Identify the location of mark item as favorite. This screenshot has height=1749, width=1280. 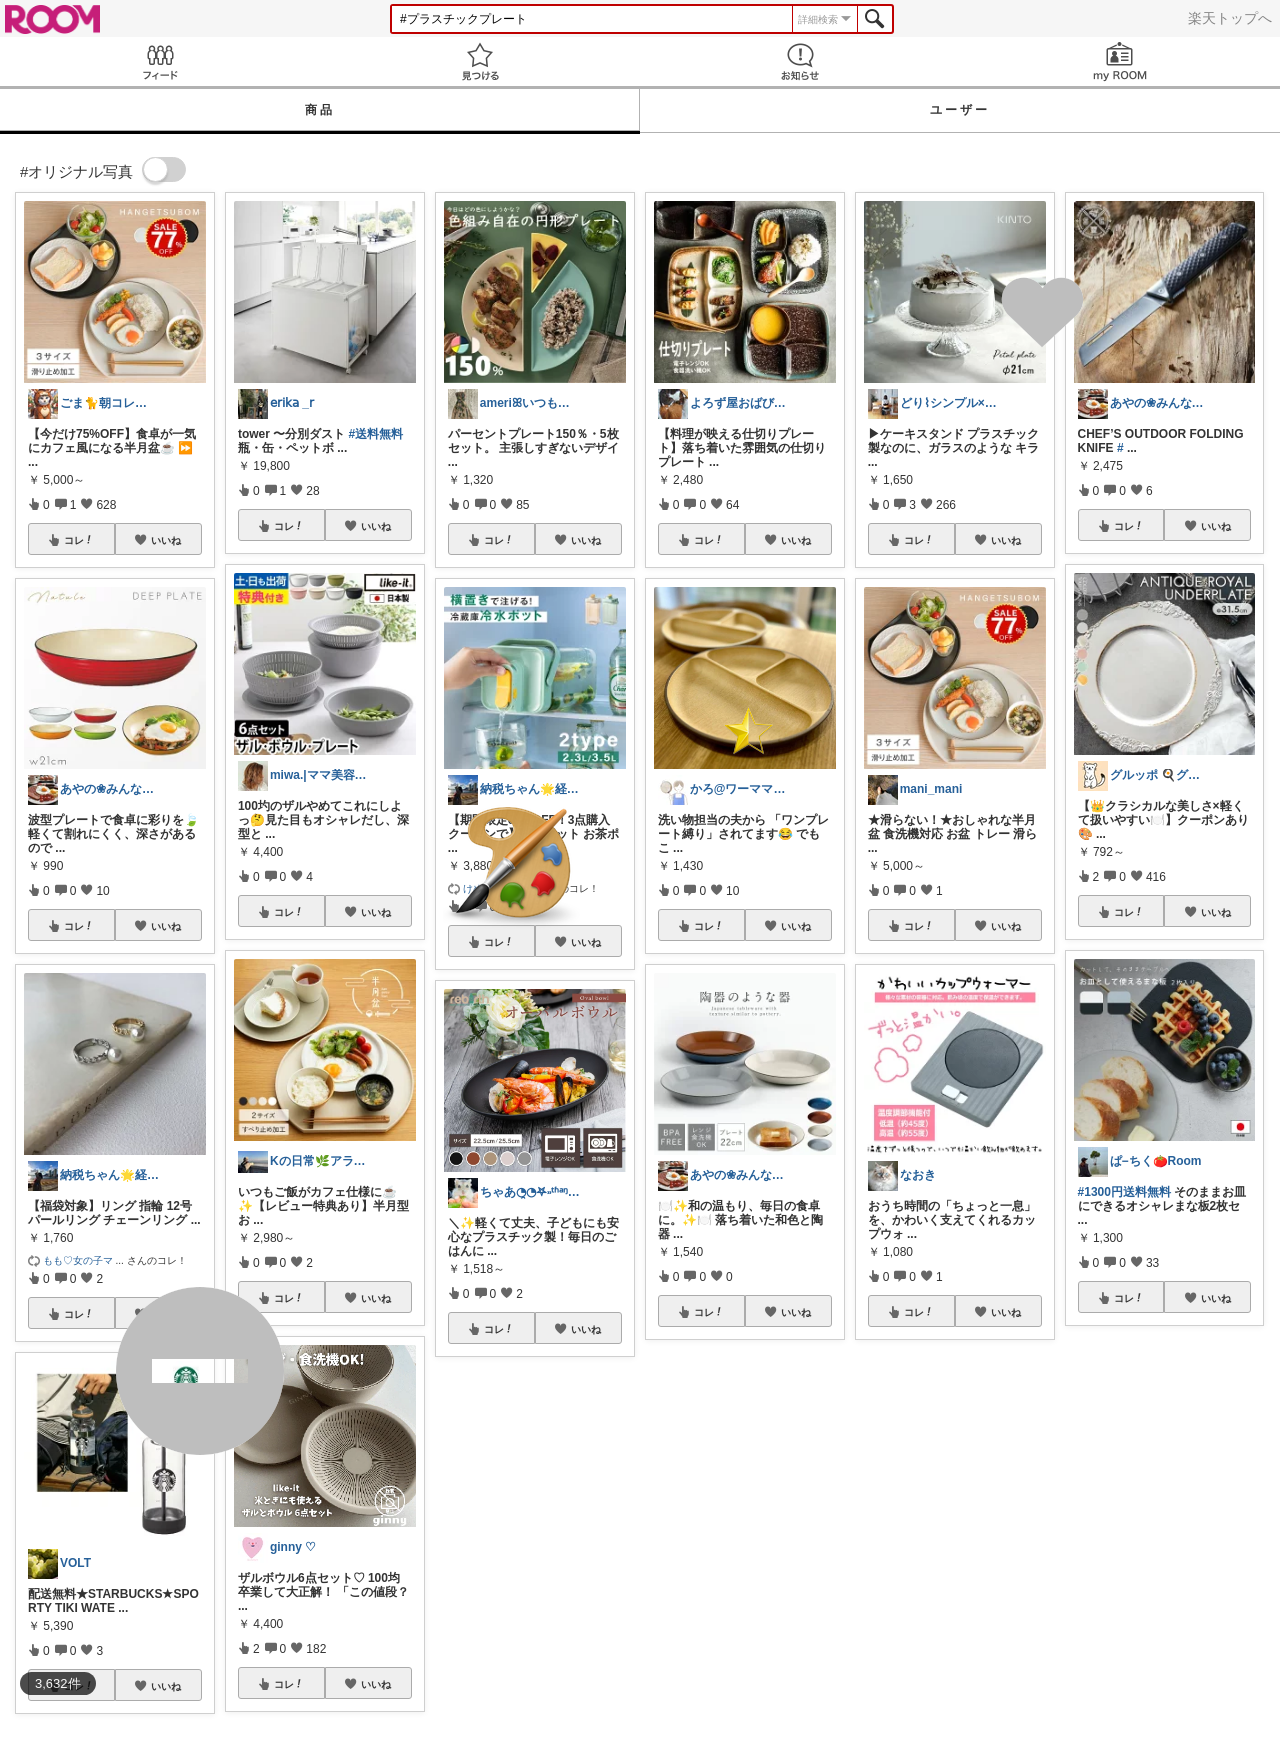
(1042, 312).